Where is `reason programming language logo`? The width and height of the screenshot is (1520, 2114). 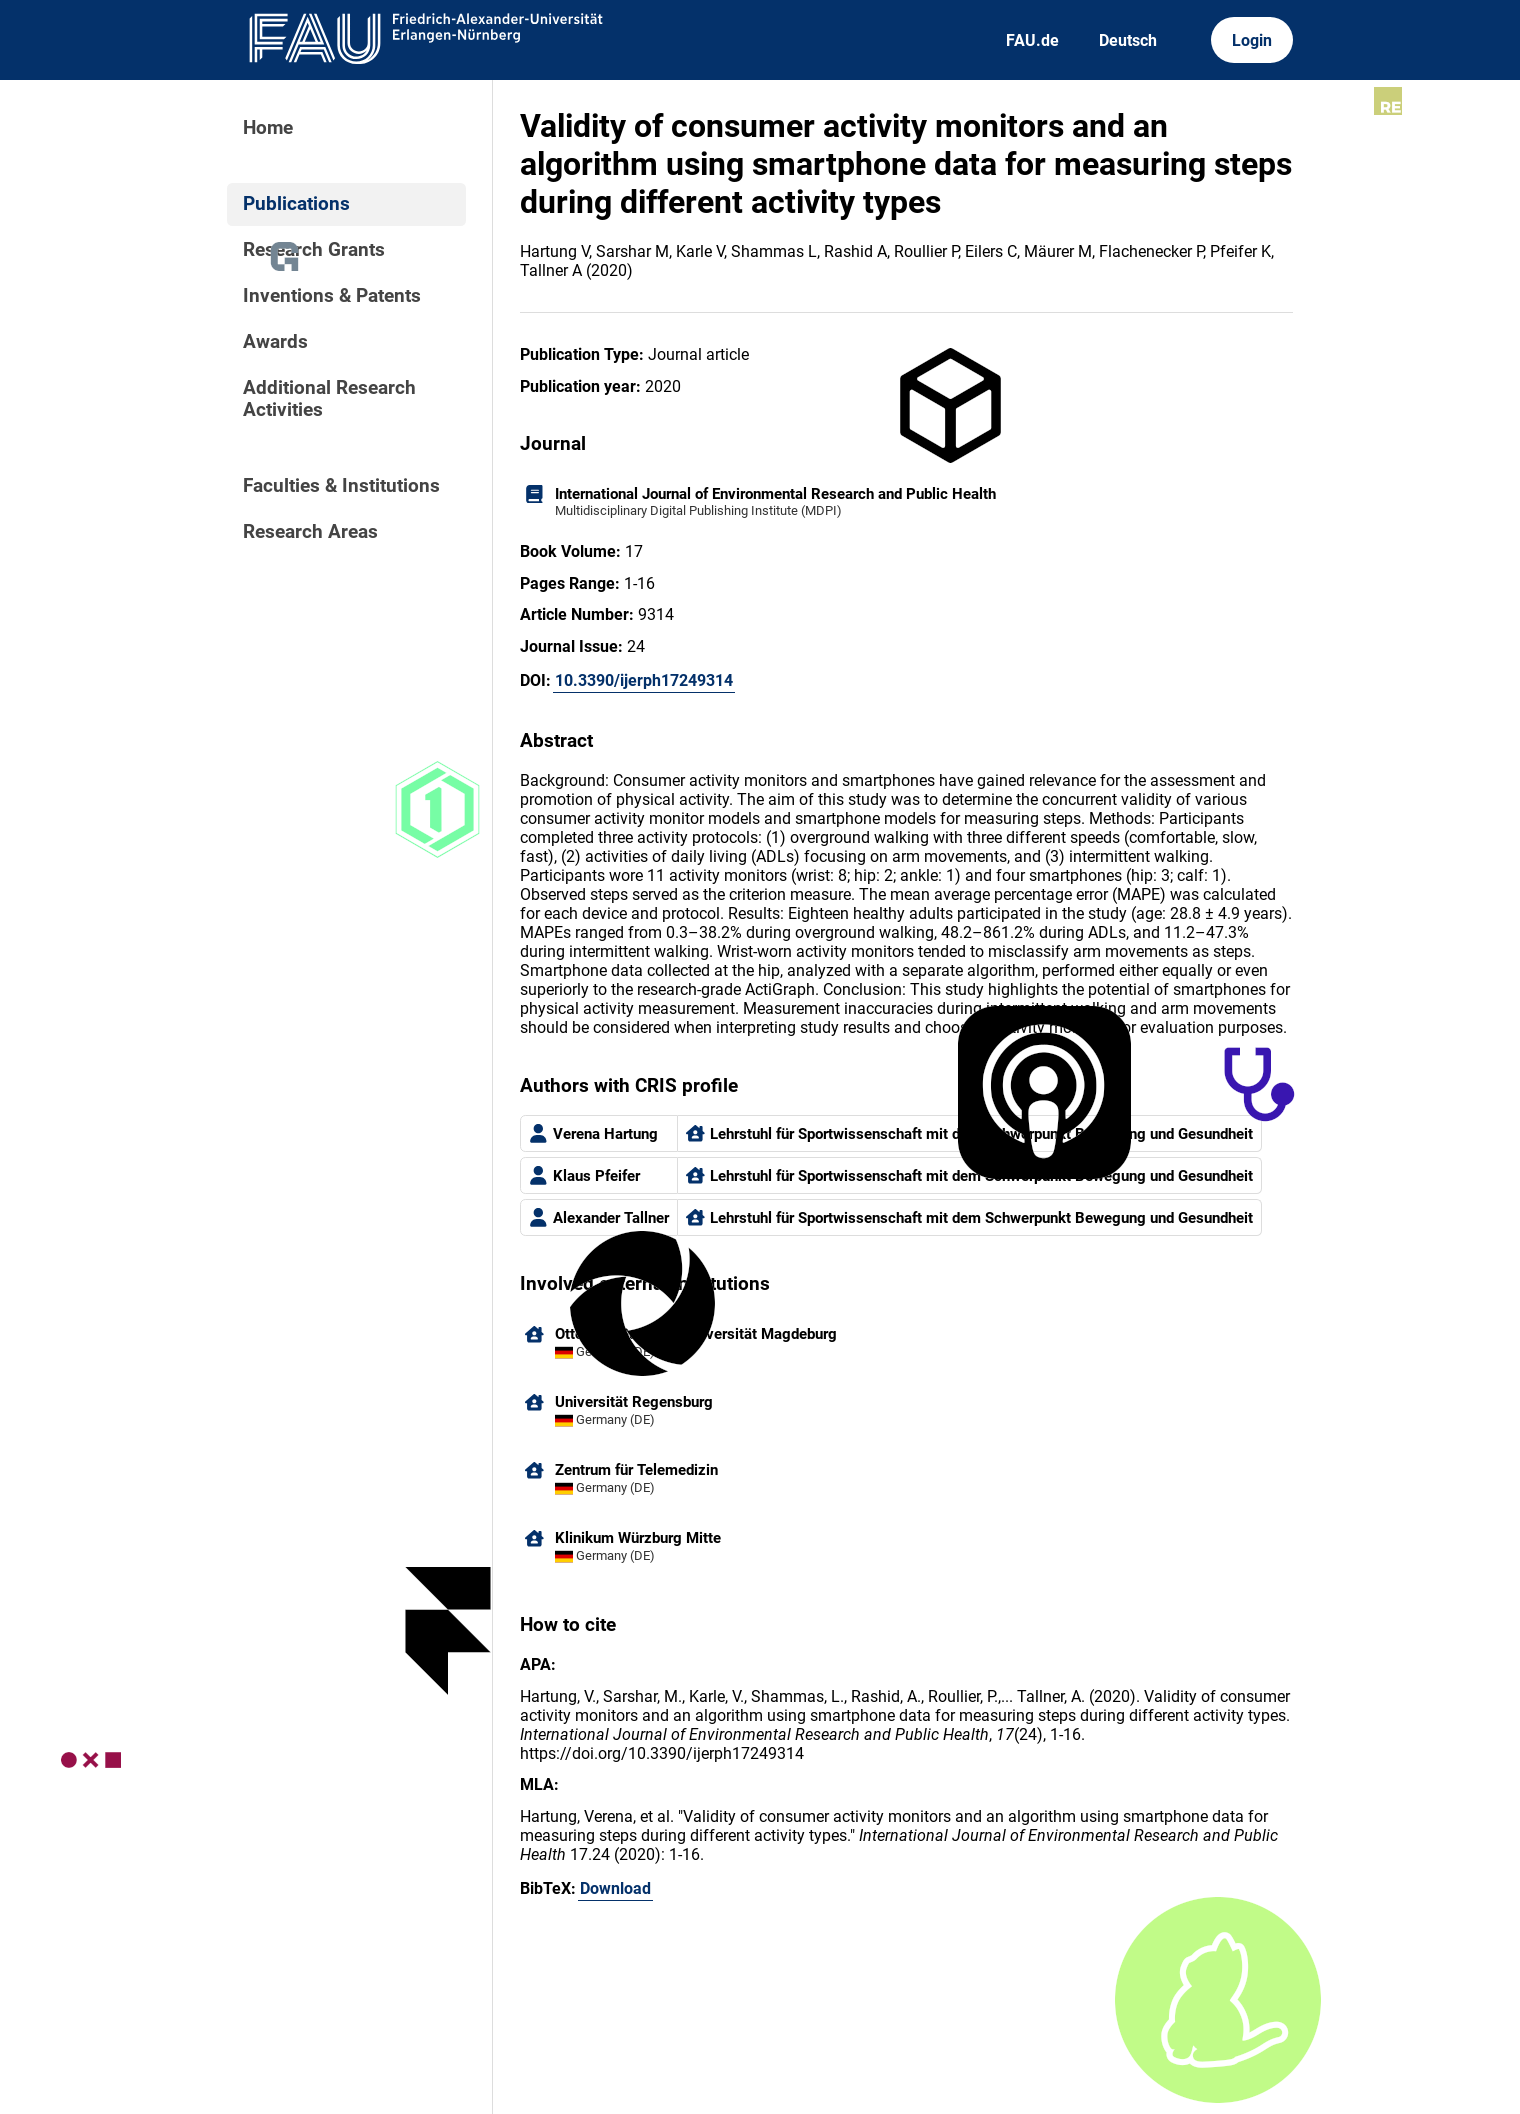 reason programming language logo is located at coordinates (1388, 101).